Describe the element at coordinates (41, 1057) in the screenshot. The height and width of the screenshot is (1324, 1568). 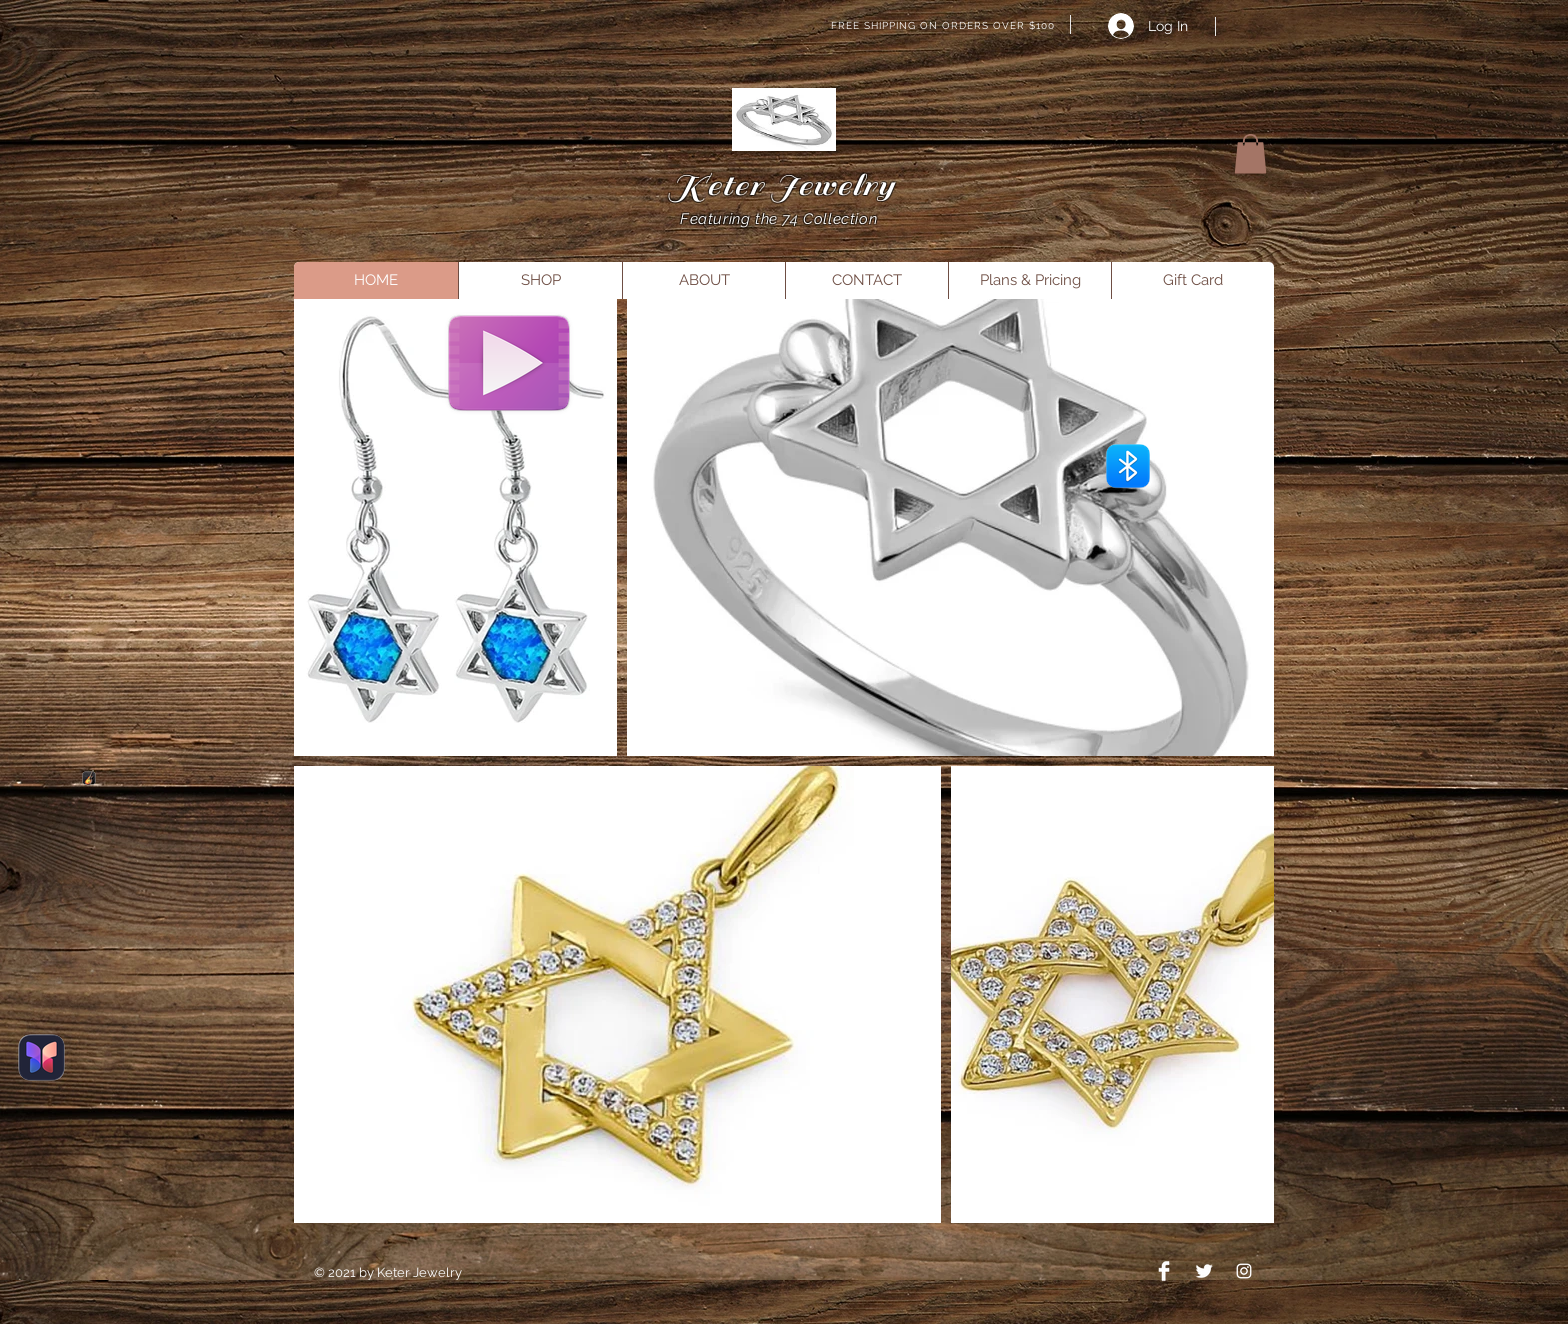
I see `open the journal app` at that location.